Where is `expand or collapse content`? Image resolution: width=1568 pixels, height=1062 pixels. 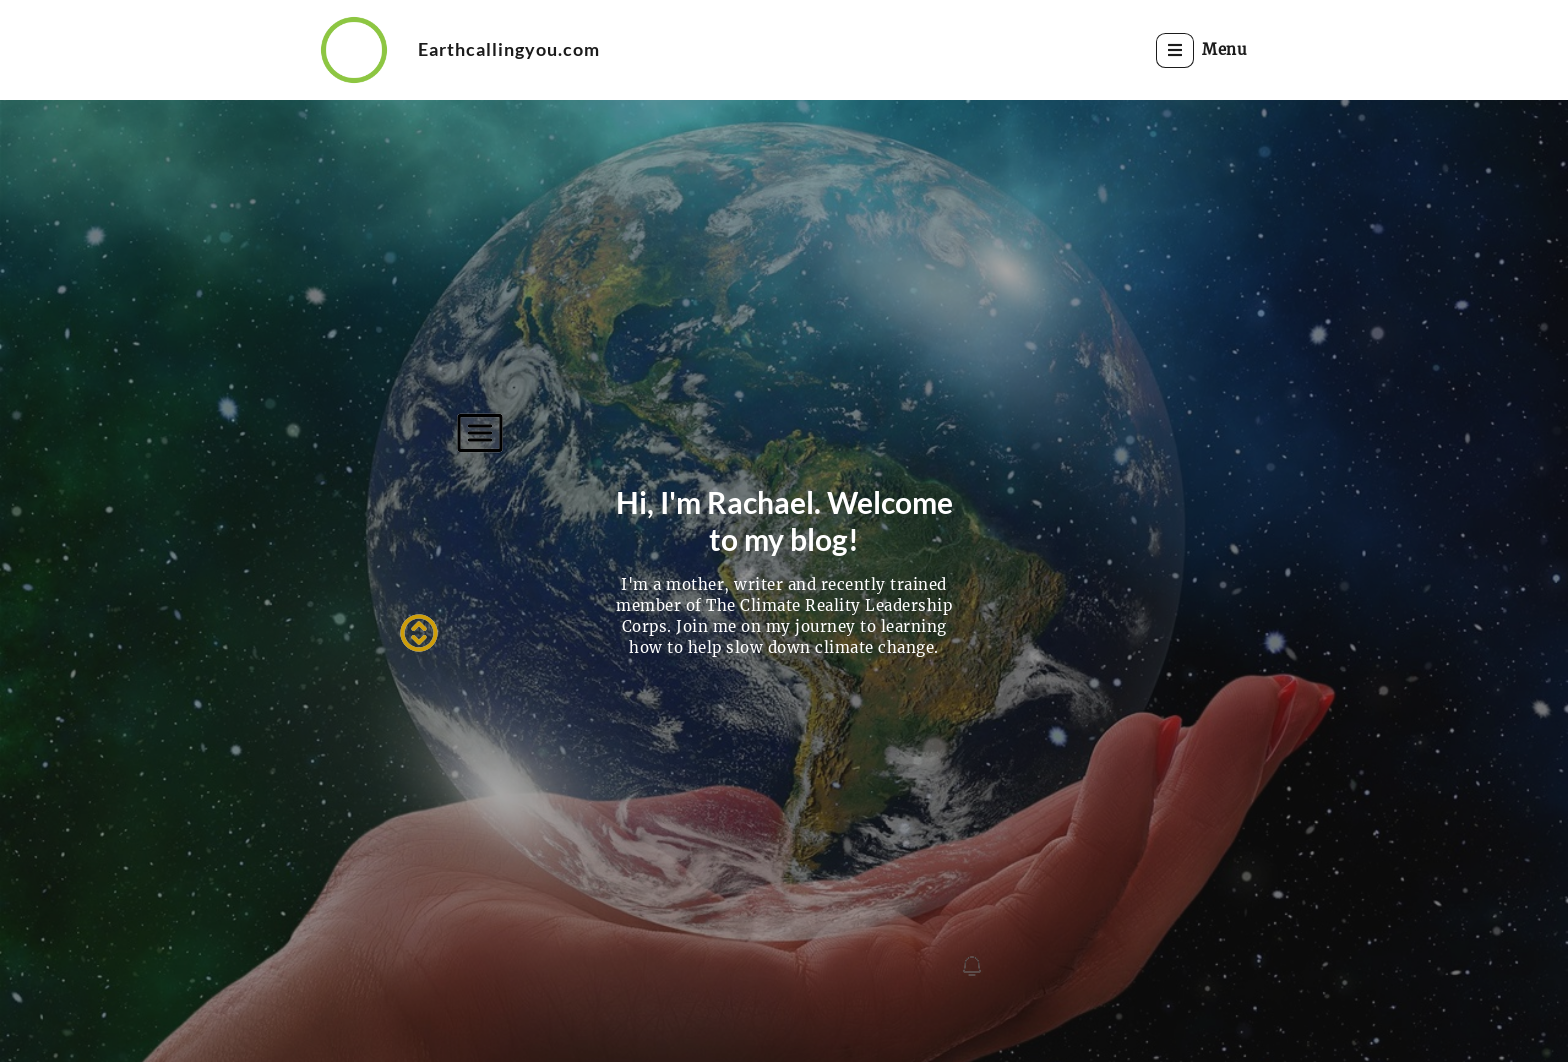
expand or collapse content is located at coordinates (419, 633).